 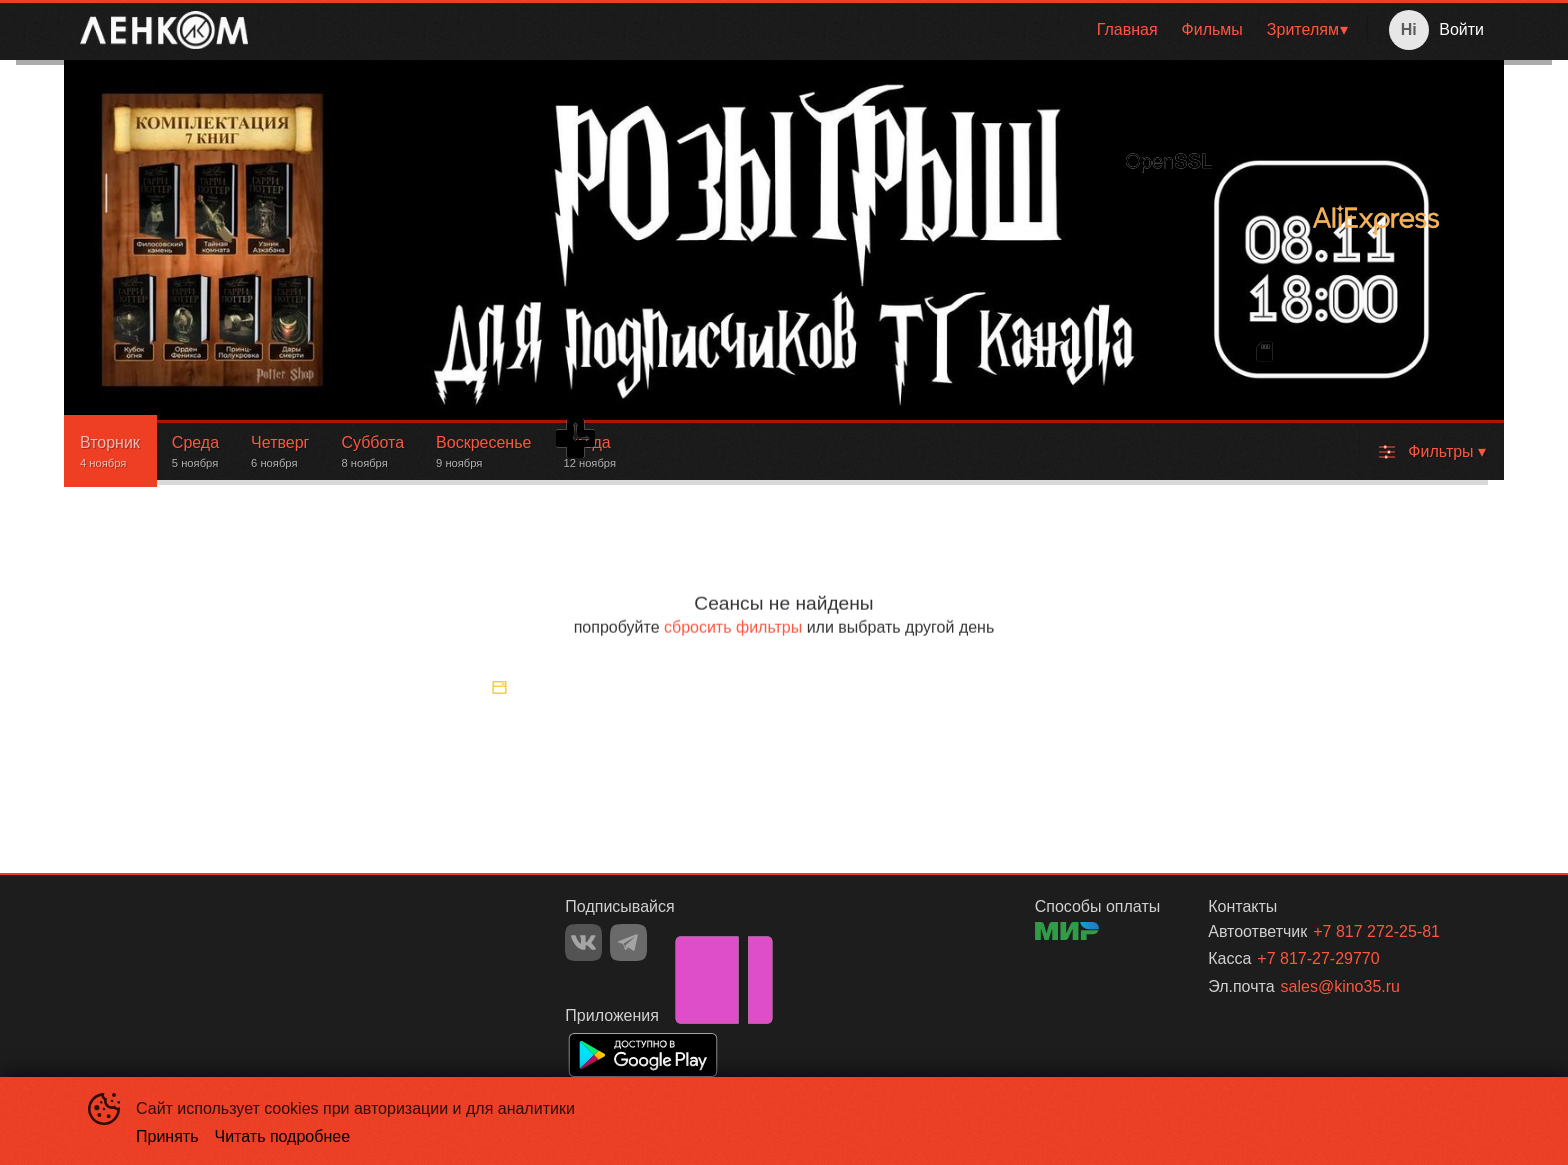 What do you see at coordinates (575, 438) in the screenshot?
I see `open RescueTime app` at bounding box center [575, 438].